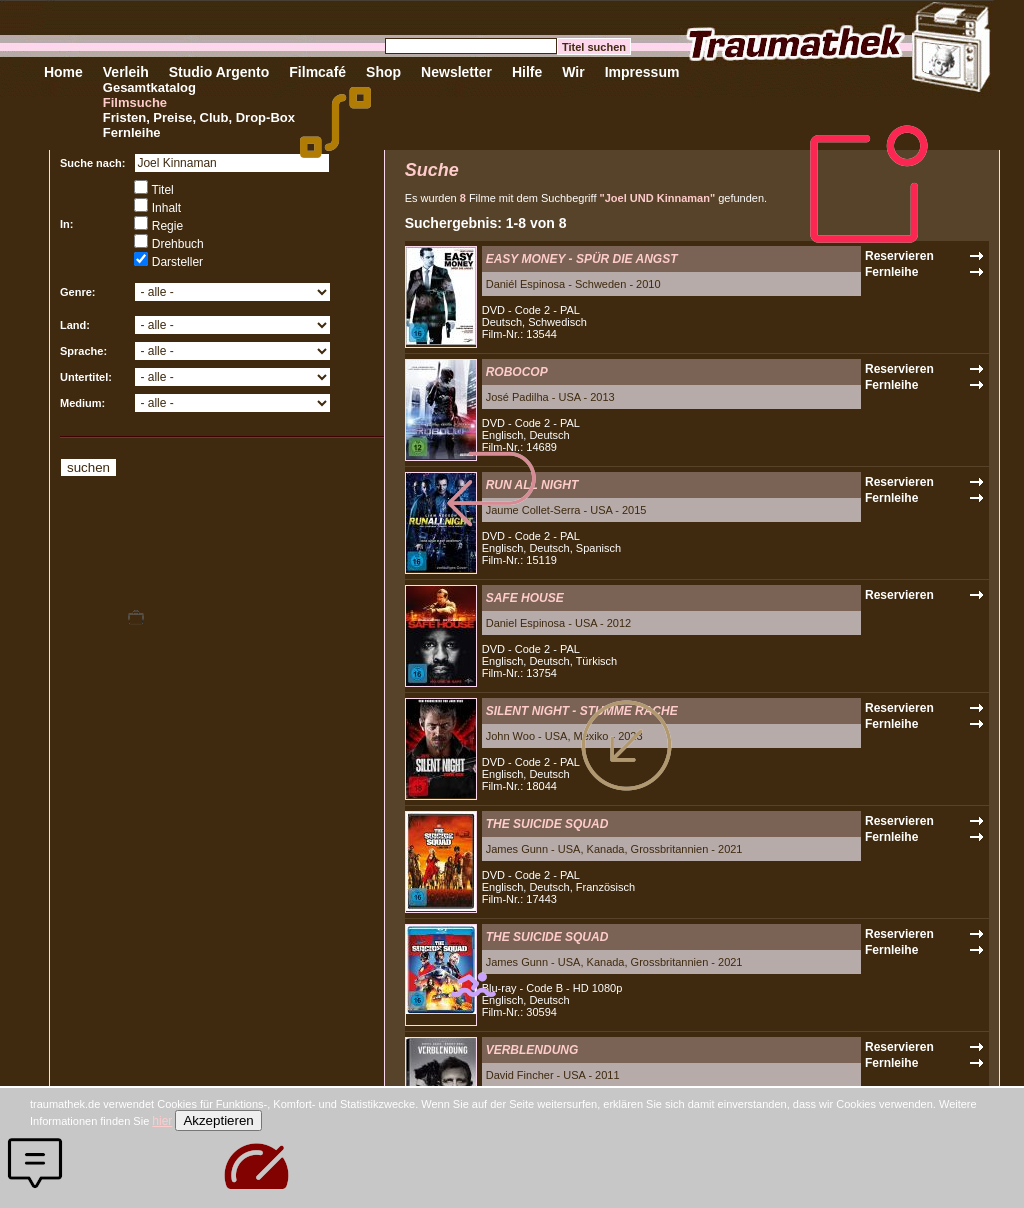 The height and width of the screenshot is (1208, 1024). I want to click on undo or revert to previous action, so click(491, 485).